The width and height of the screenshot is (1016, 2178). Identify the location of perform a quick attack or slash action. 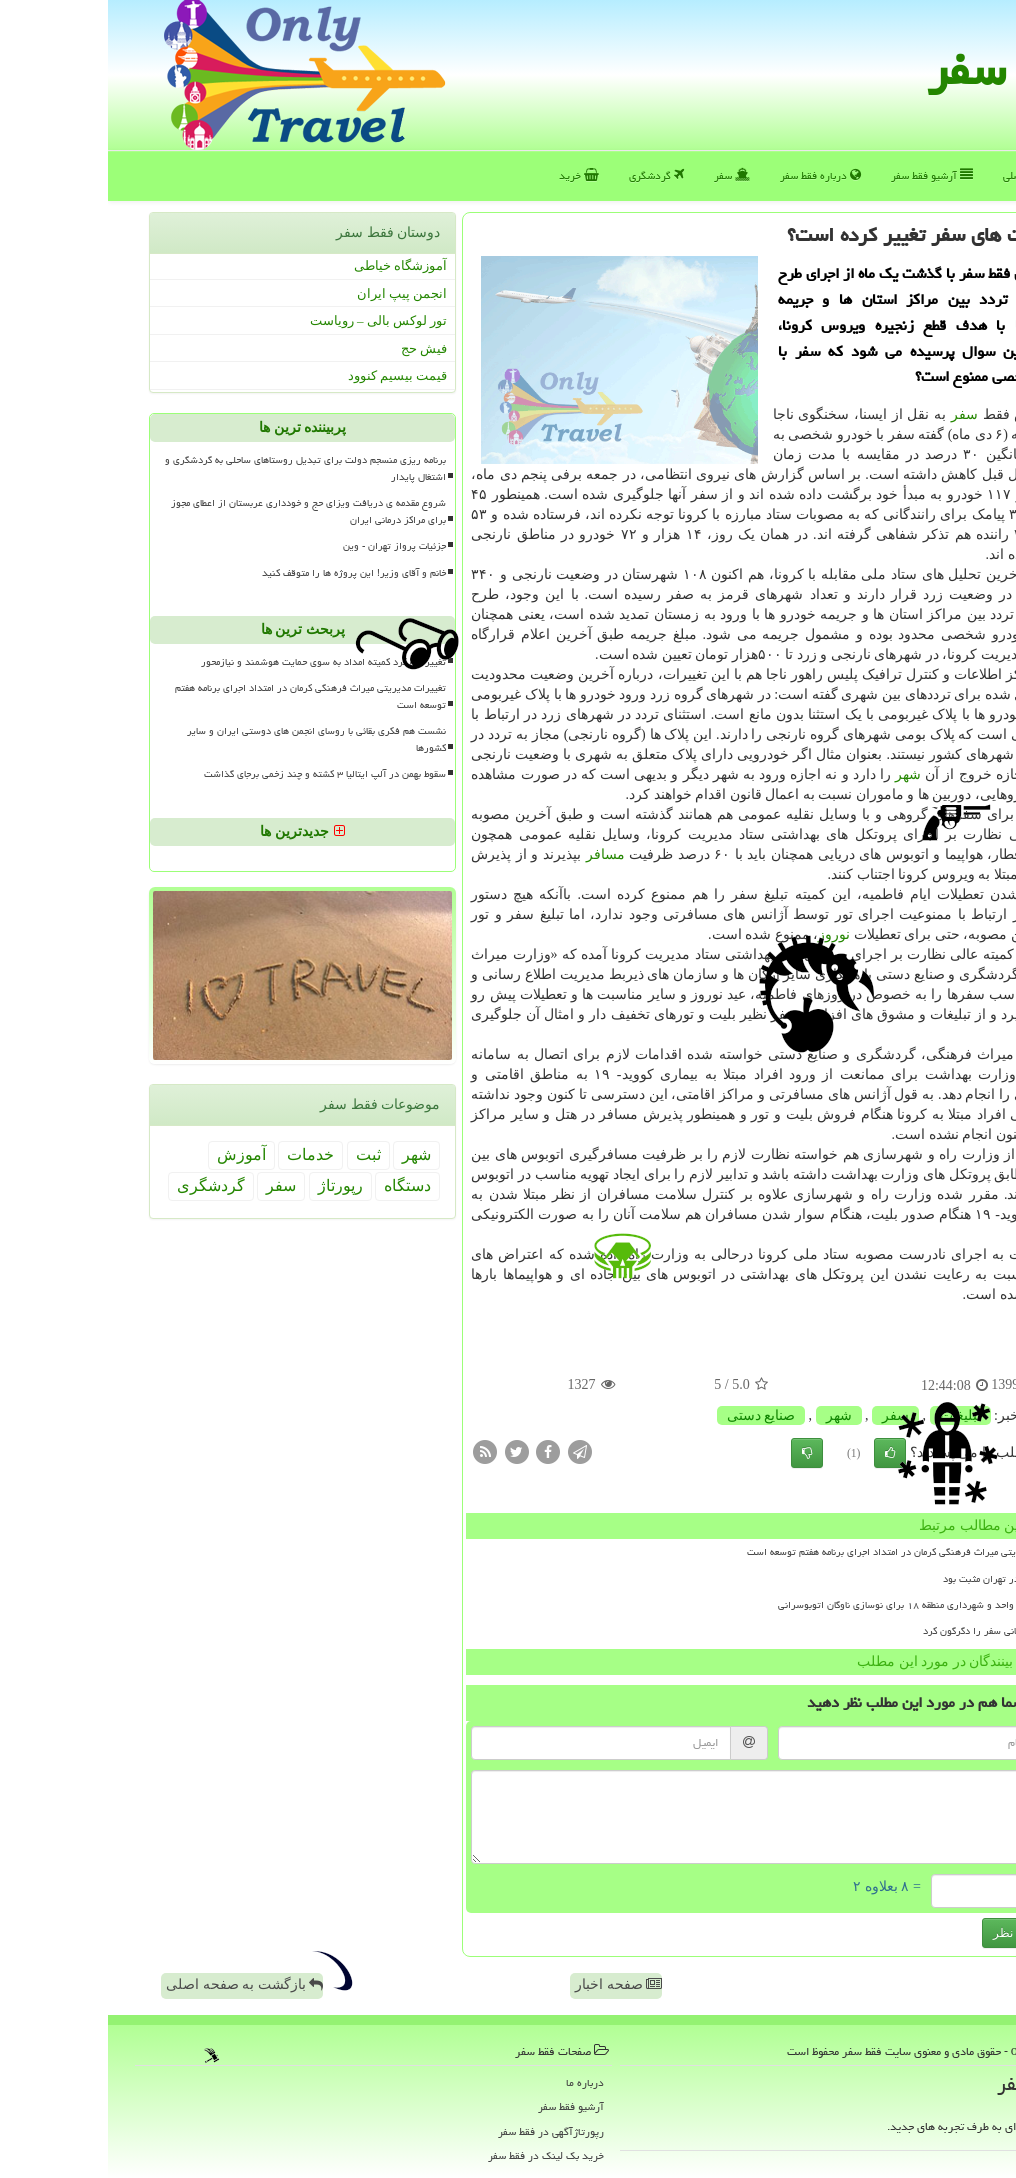
(332, 1971).